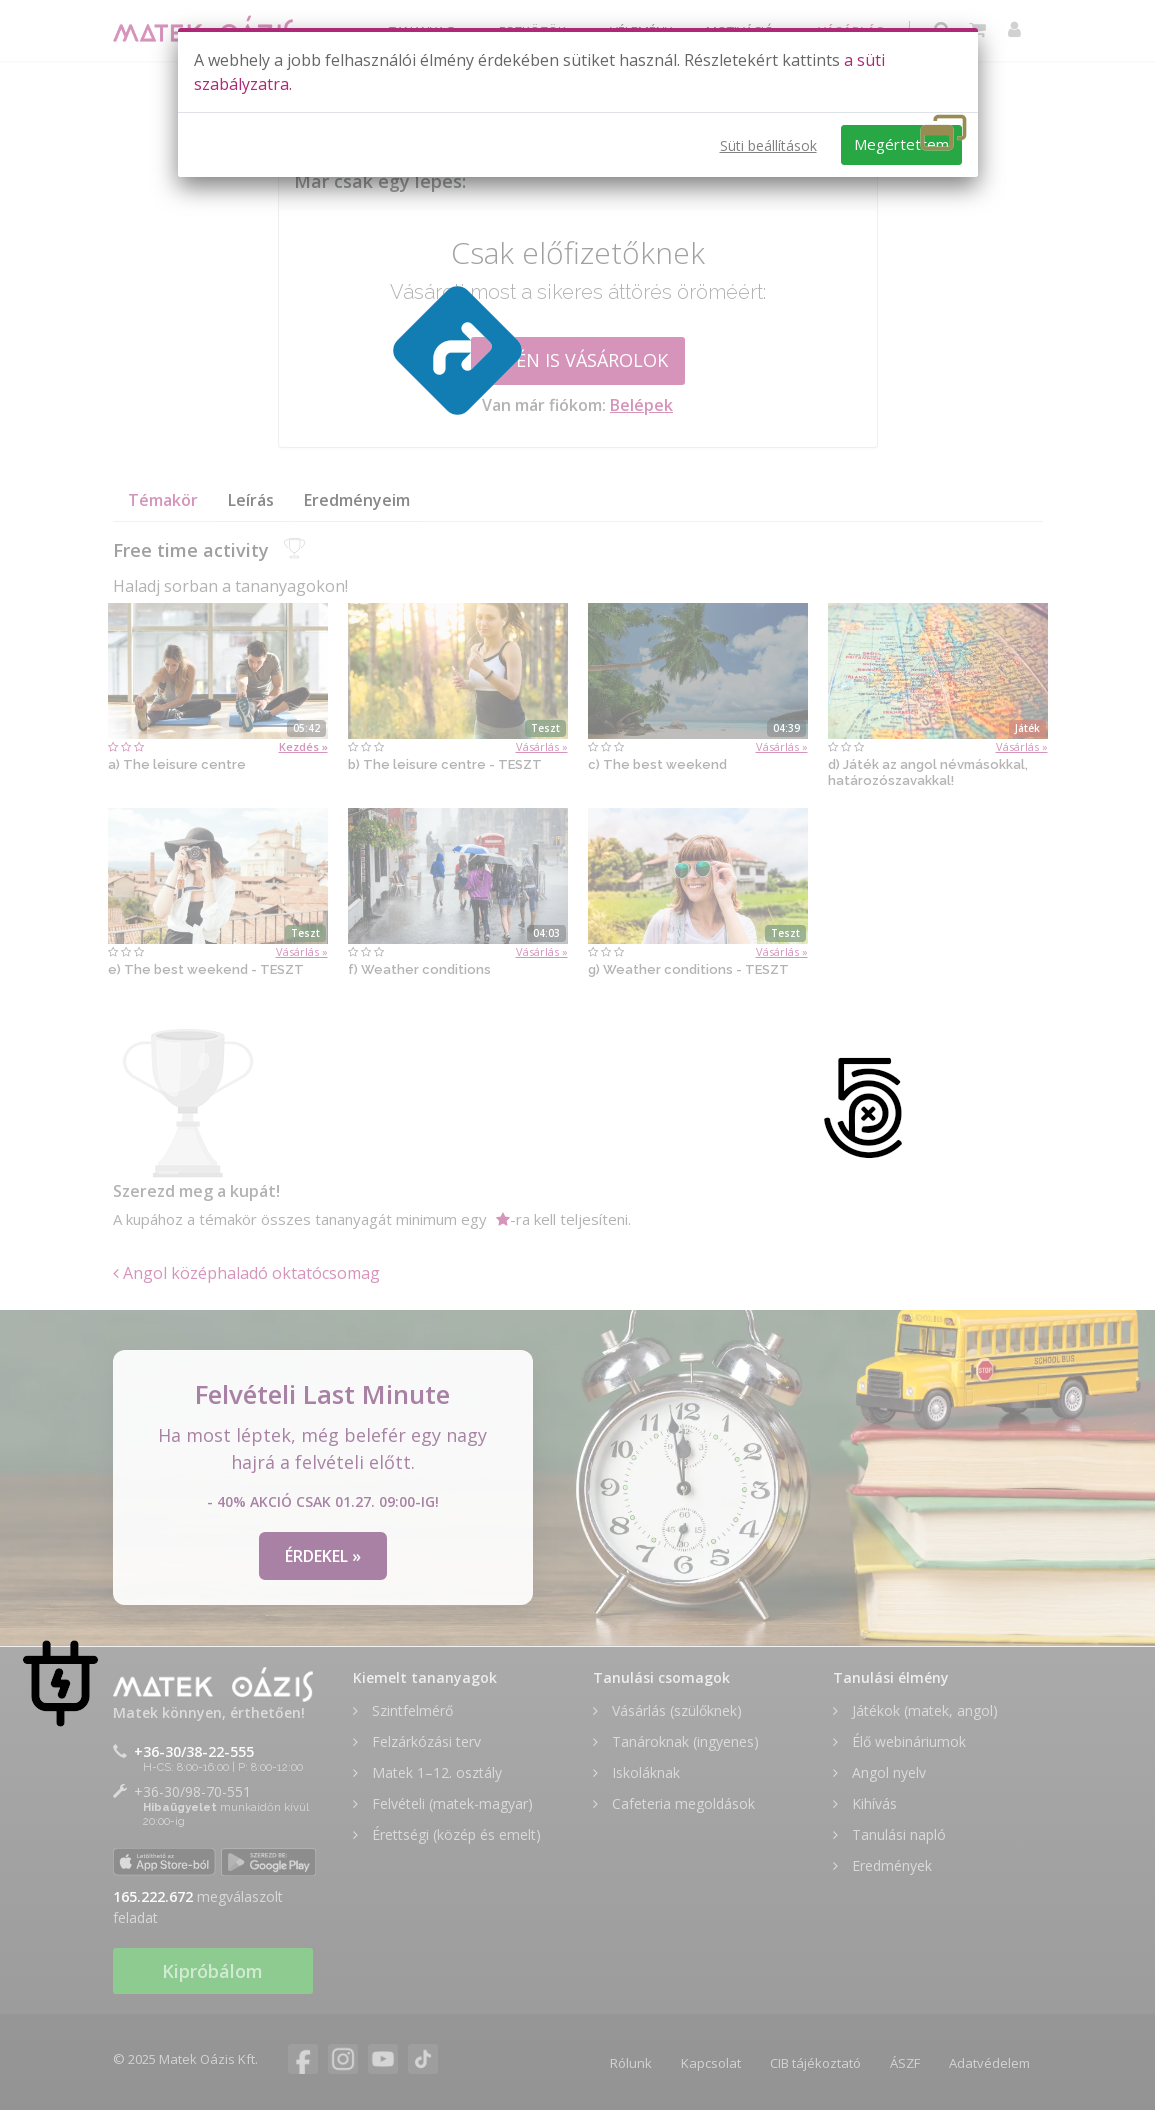  What do you see at coordinates (60, 1683) in the screenshot?
I see `device is currently charging` at bounding box center [60, 1683].